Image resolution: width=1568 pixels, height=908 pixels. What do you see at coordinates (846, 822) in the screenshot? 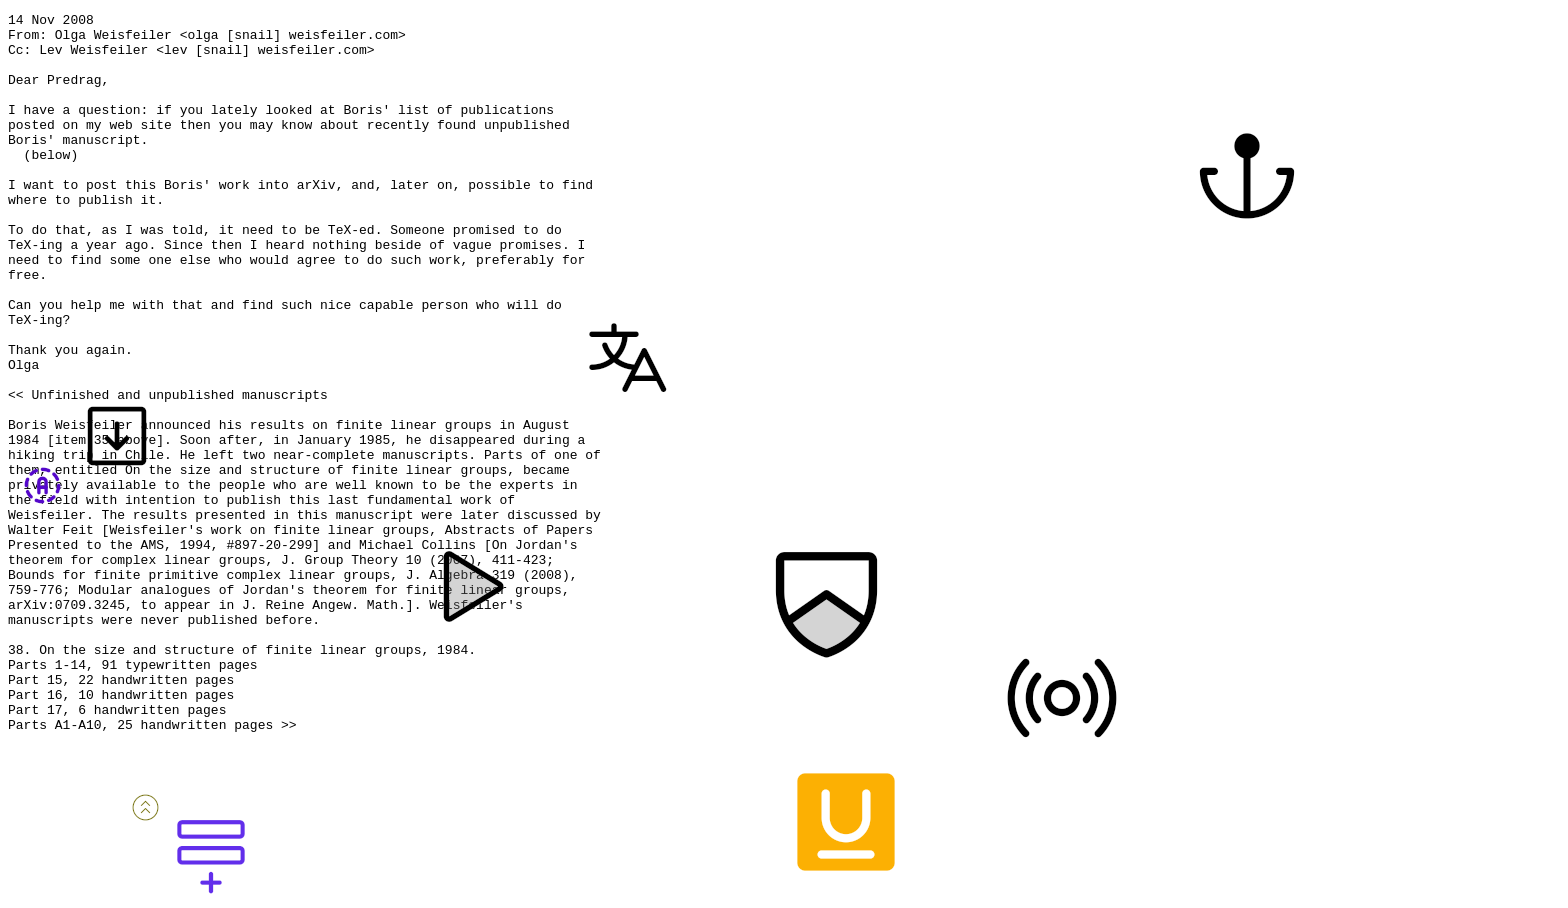
I see `apply underline formatting to selected text` at bounding box center [846, 822].